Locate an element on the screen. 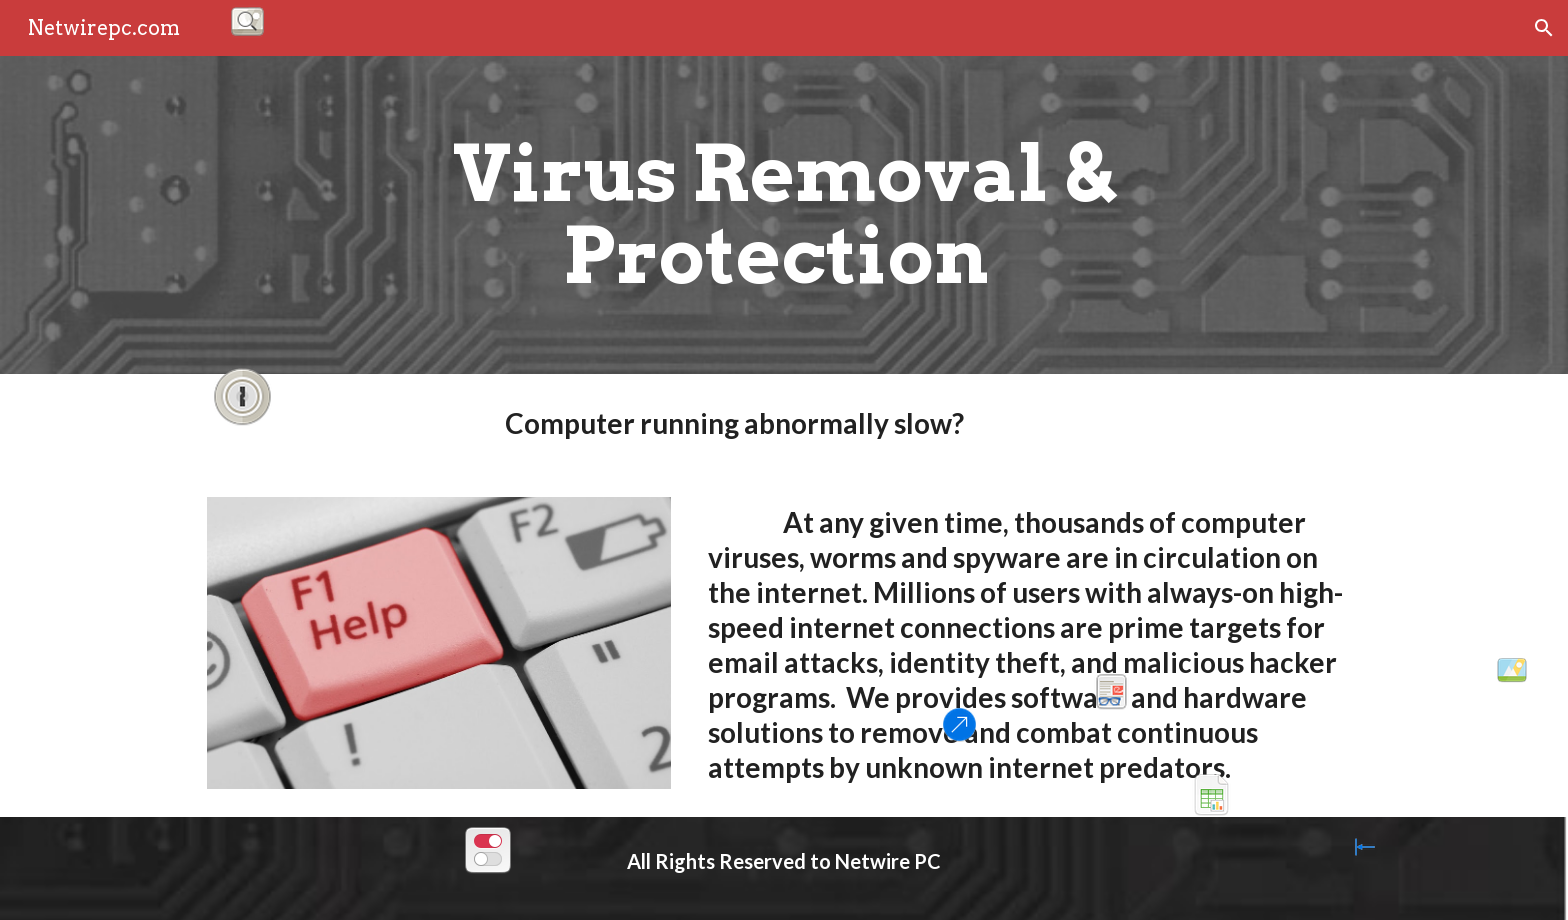  go to the first item in a list or sequence is located at coordinates (1365, 847).